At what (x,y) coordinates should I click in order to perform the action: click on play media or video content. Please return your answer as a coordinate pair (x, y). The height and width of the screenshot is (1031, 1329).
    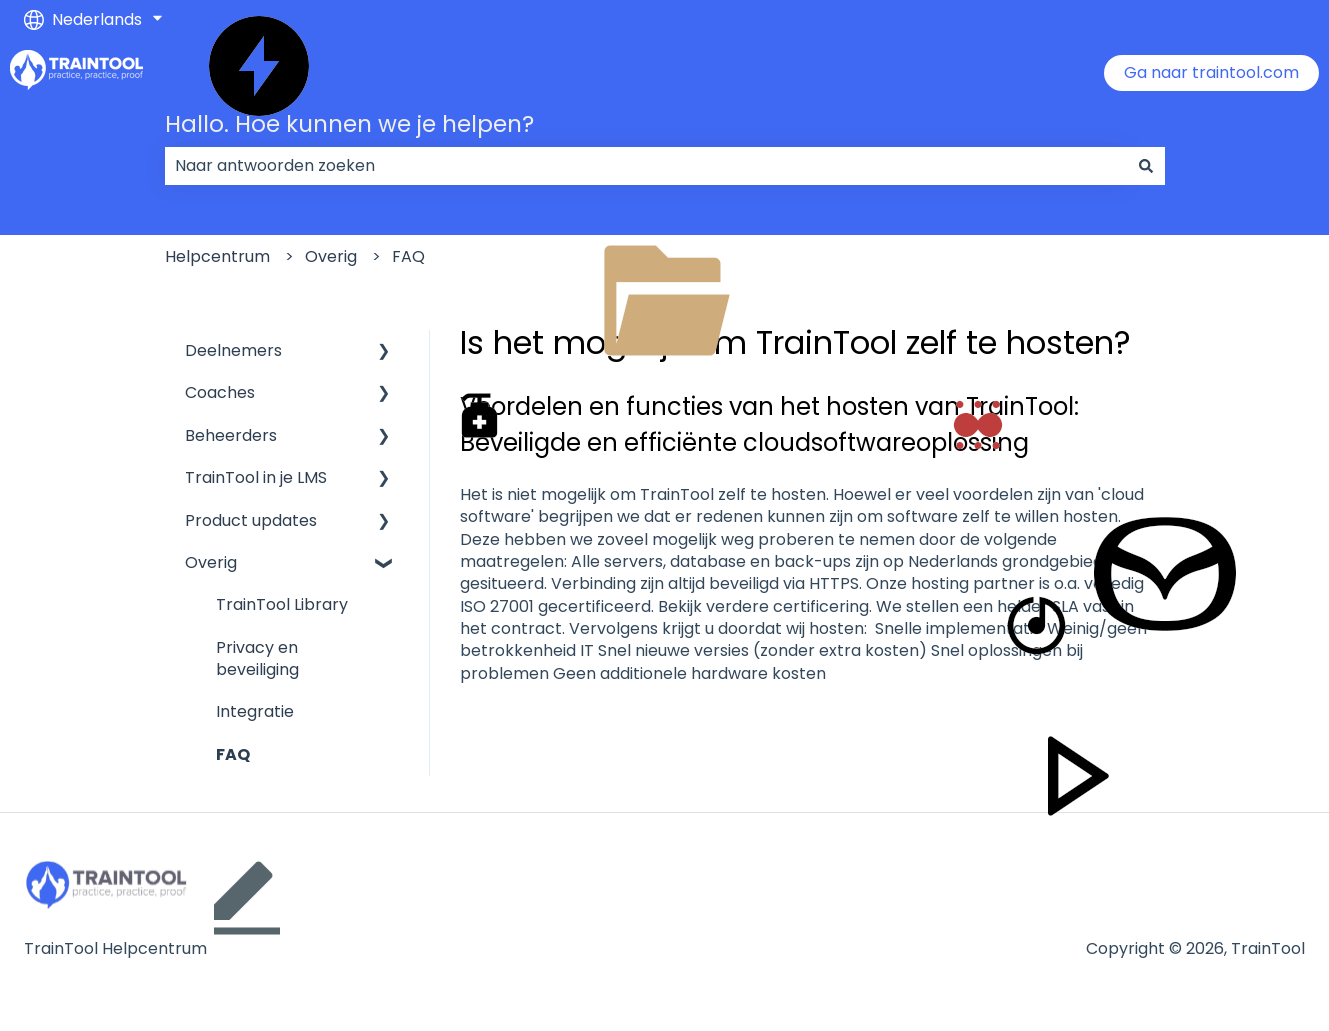
    Looking at the image, I should click on (1069, 776).